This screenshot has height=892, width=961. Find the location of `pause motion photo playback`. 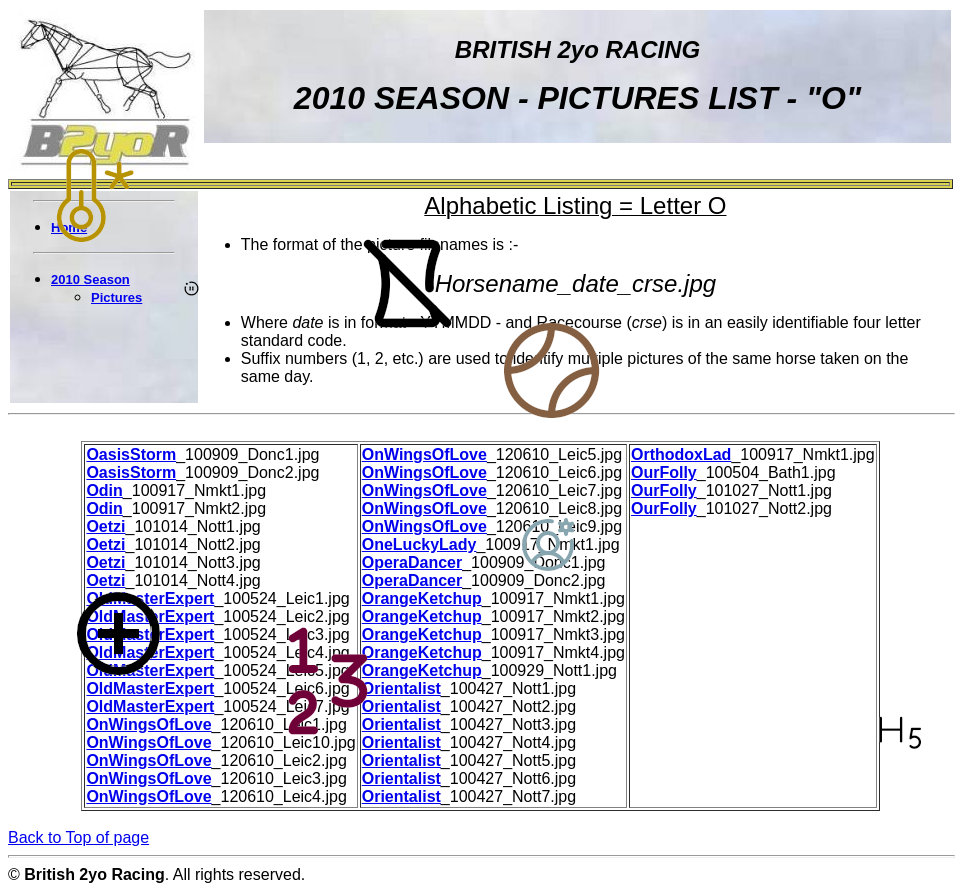

pause motion photo playback is located at coordinates (191, 288).